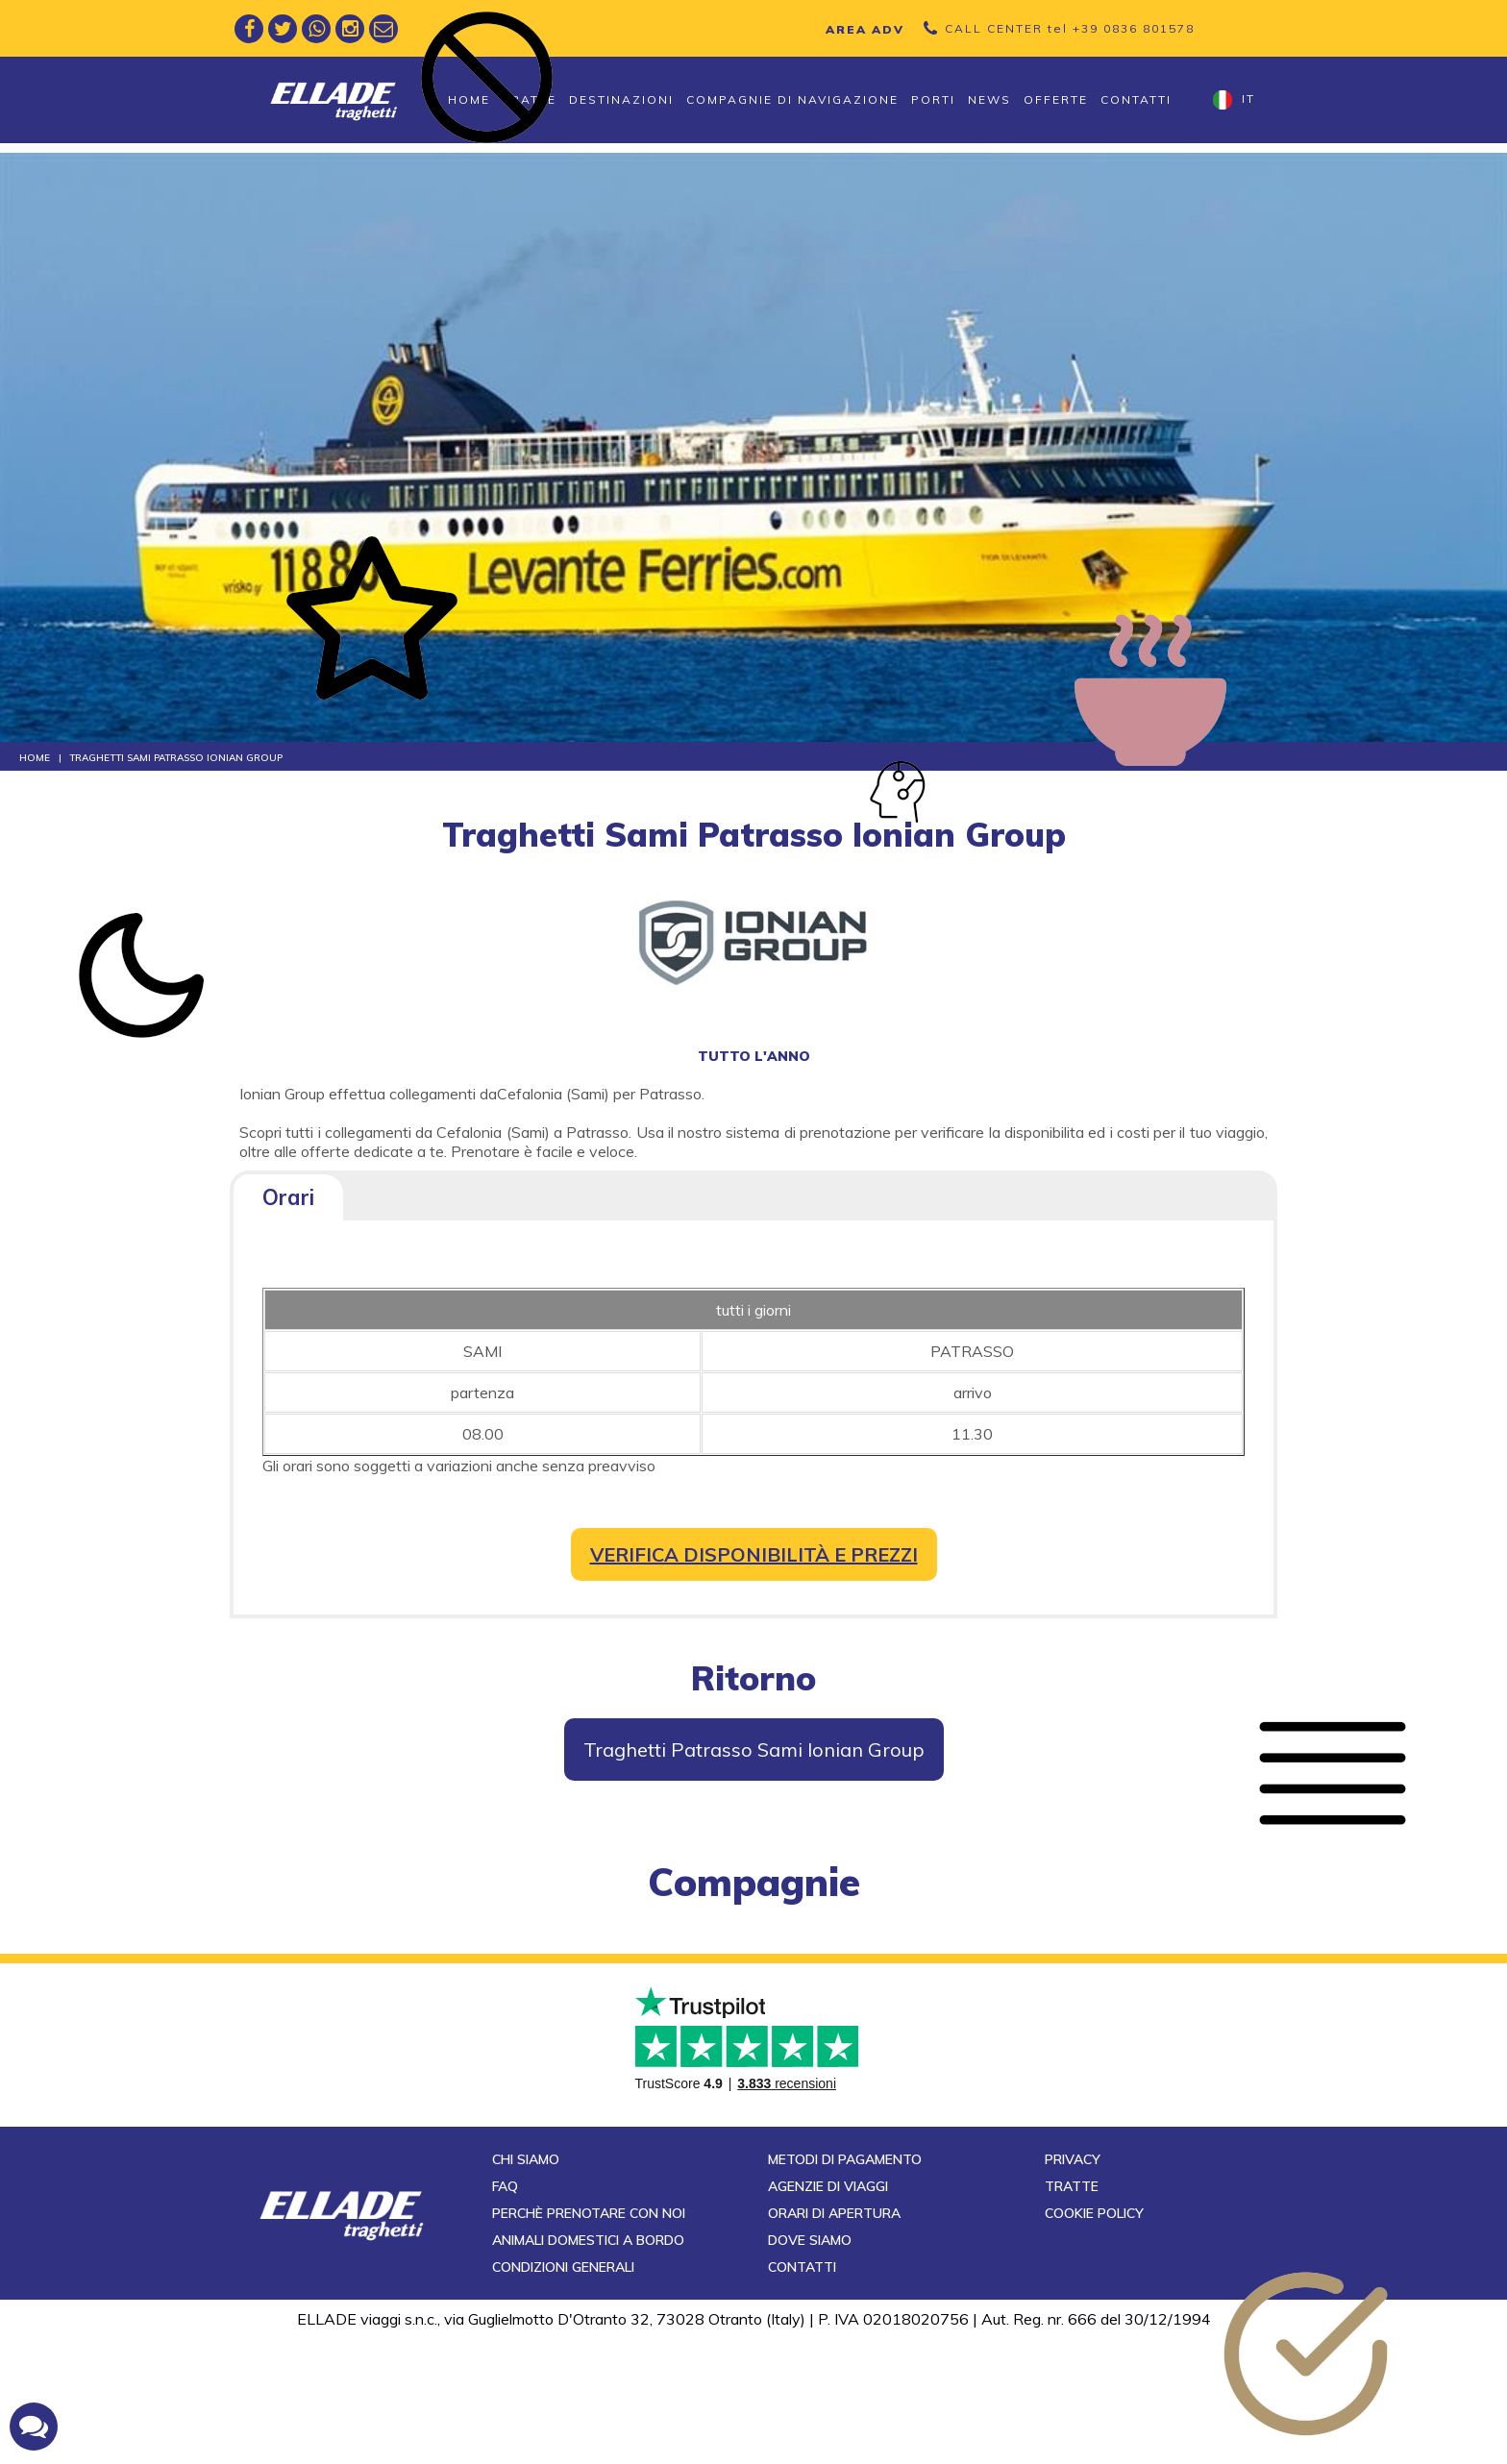 The image size is (1507, 2464). I want to click on toggle dark mode or night theme, so click(141, 975).